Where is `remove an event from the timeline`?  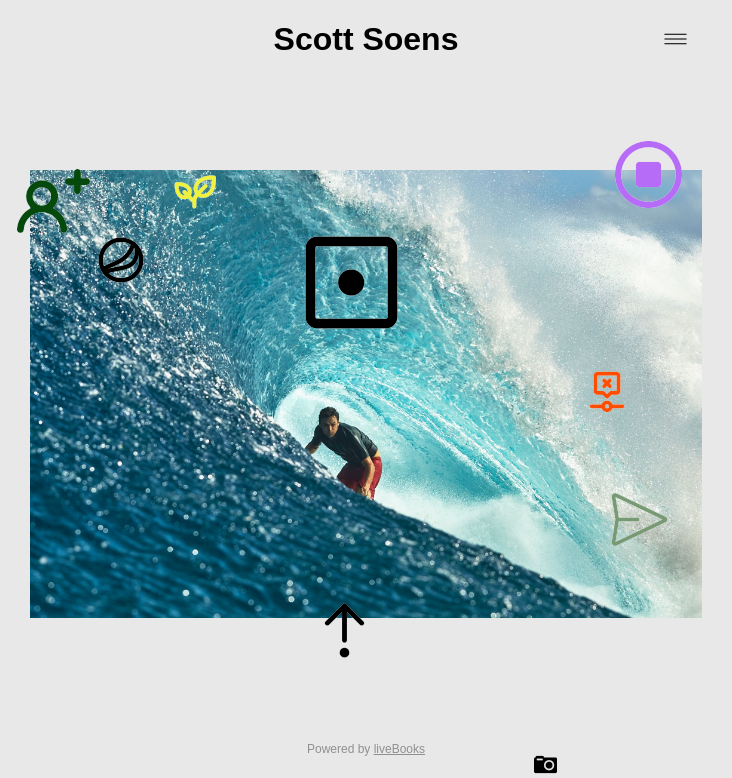 remove an event from the timeline is located at coordinates (607, 391).